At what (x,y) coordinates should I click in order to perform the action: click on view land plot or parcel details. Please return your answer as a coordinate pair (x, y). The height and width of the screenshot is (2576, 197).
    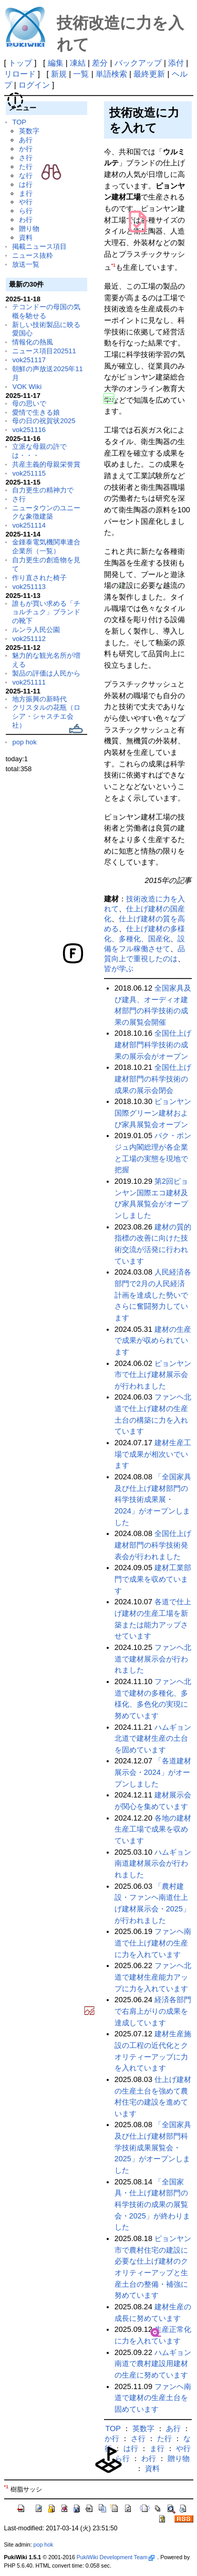
    Looking at the image, I should click on (108, 2459).